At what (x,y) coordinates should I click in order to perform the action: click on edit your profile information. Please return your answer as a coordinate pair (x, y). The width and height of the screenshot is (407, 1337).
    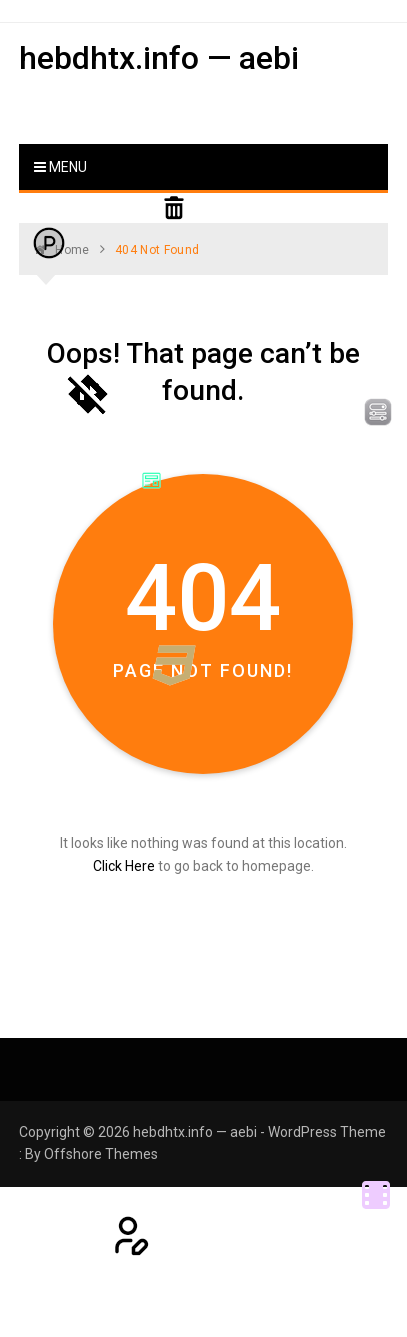
    Looking at the image, I should click on (128, 1235).